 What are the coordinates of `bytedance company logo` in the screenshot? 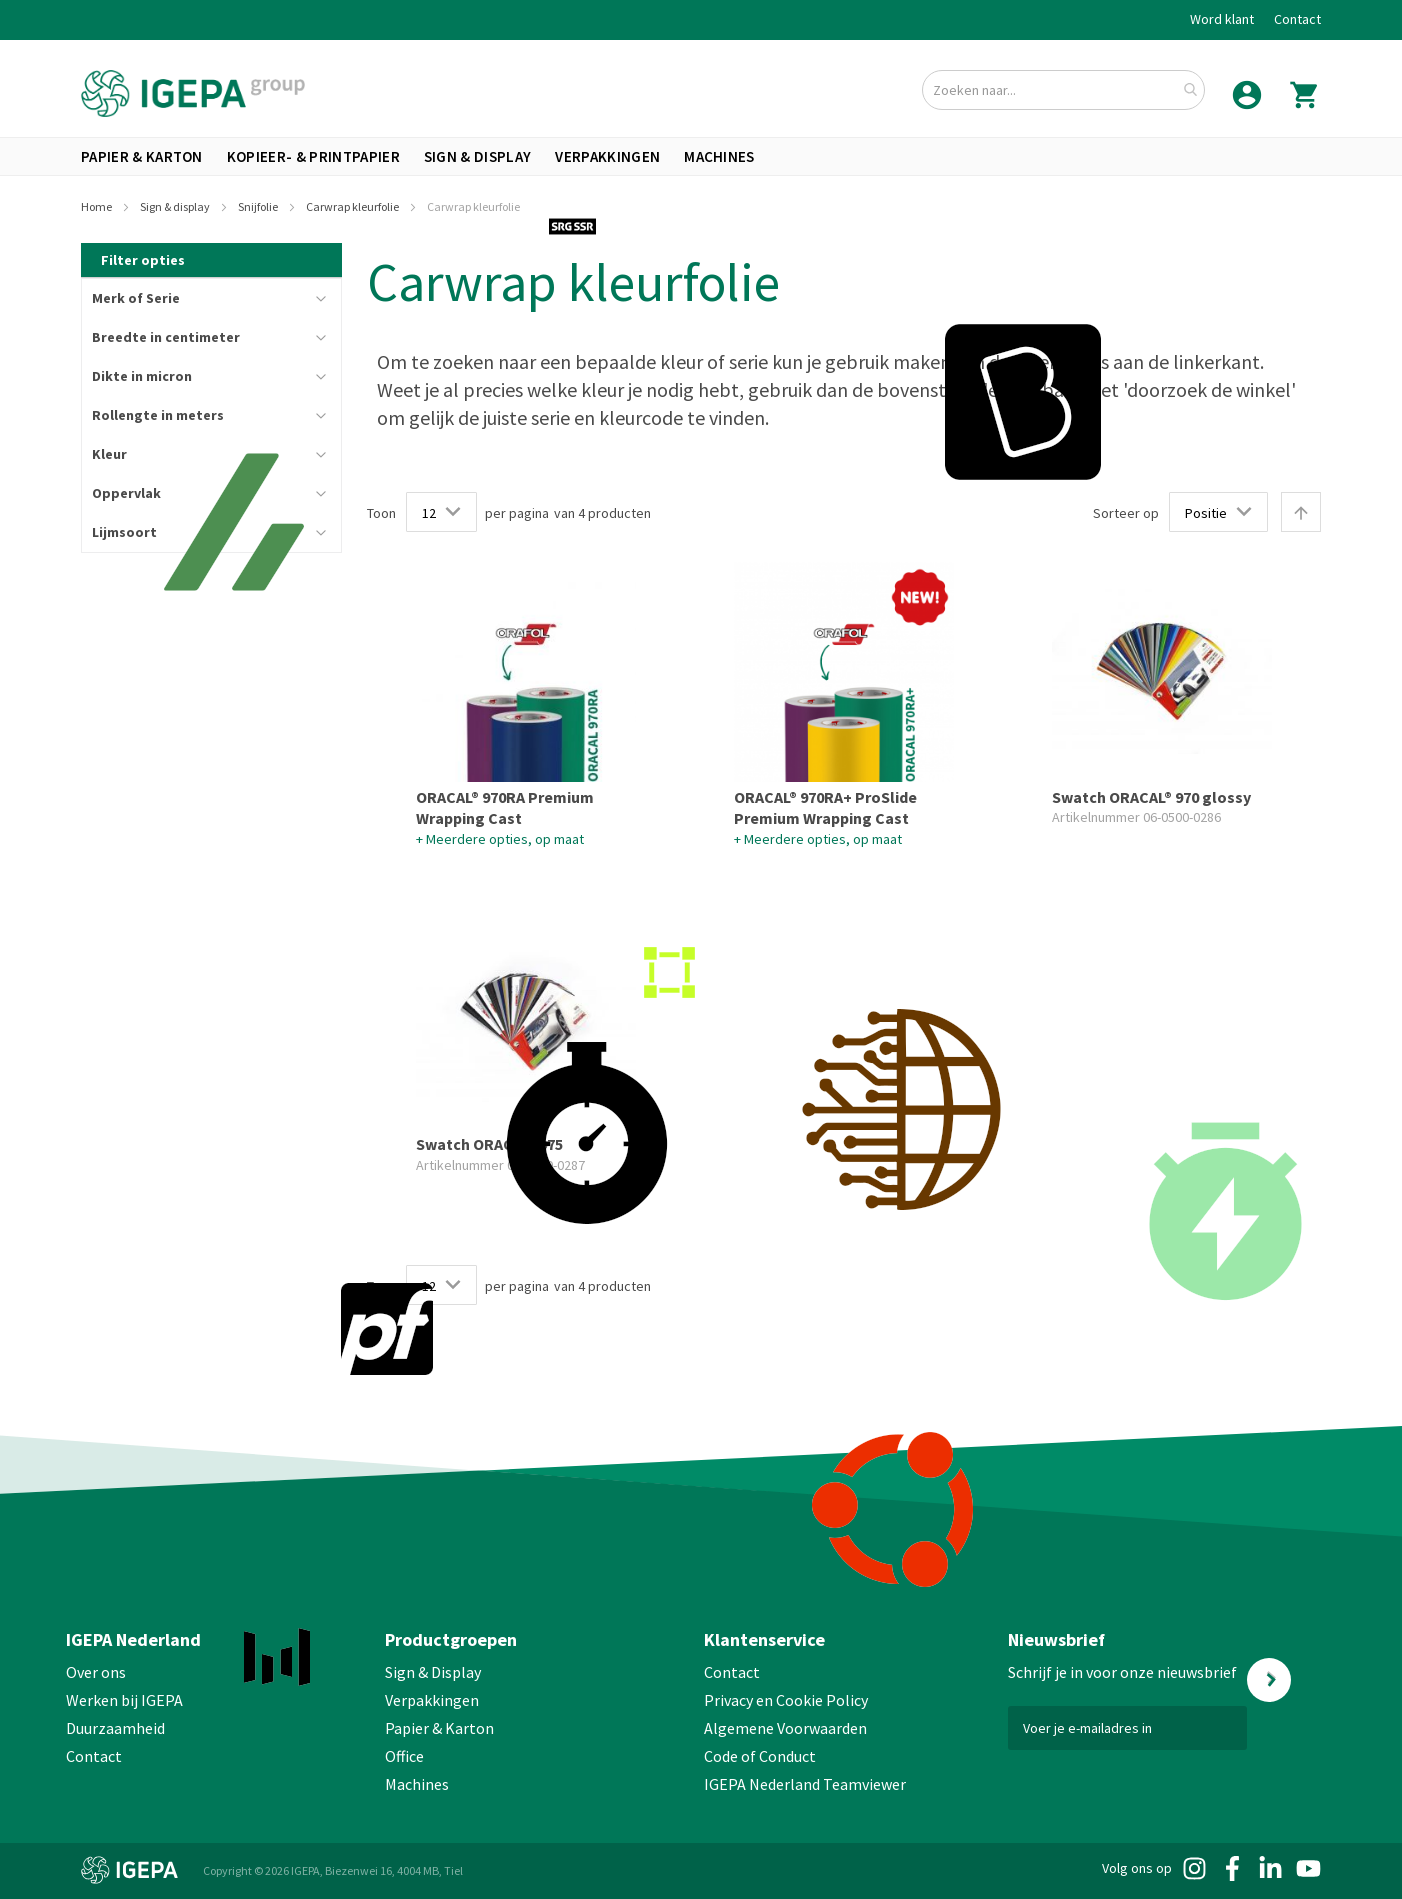 It's located at (277, 1657).